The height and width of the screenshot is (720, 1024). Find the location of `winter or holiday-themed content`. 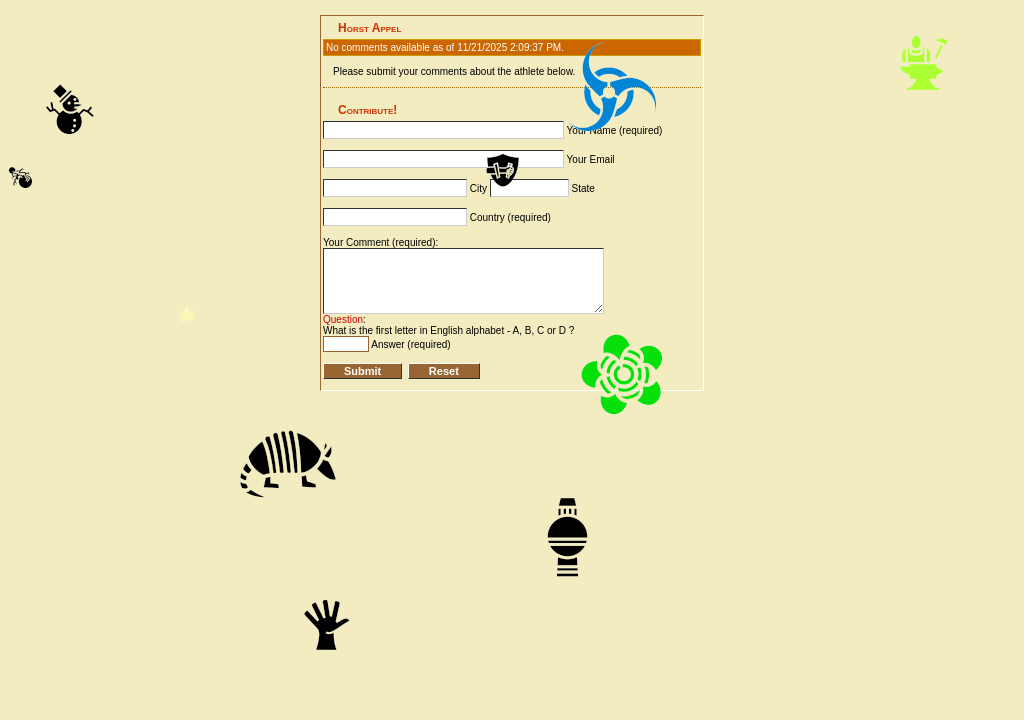

winter or holiday-themed content is located at coordinates (69, 109).